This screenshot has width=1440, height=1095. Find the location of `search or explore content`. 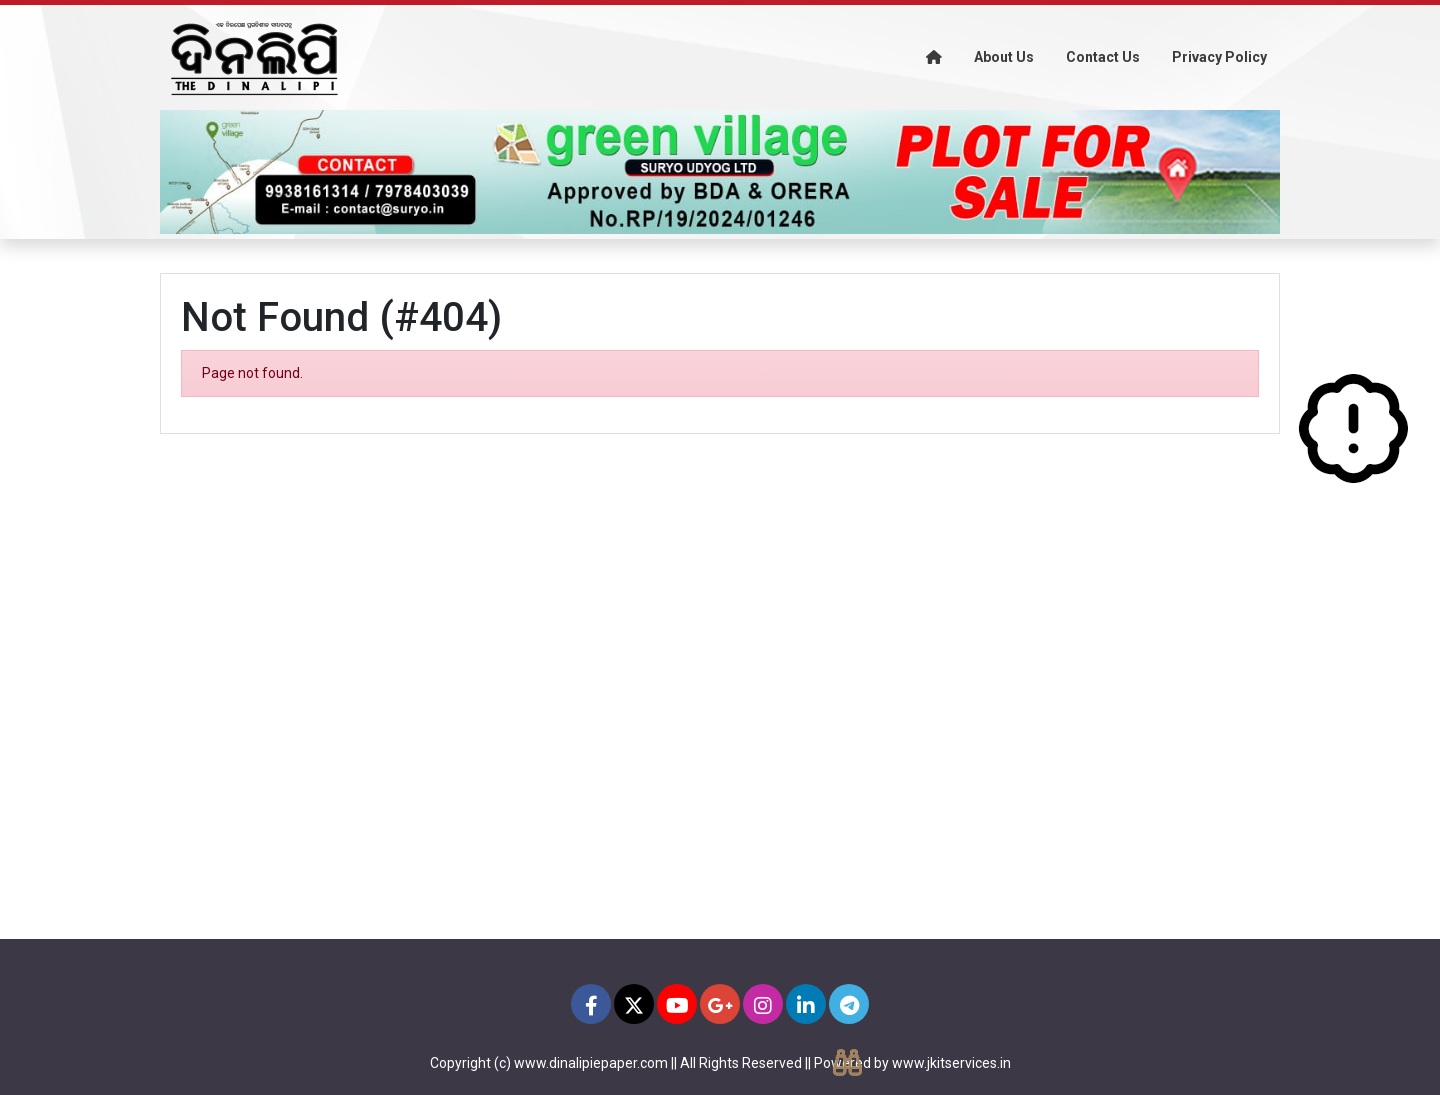

search or explore content is located at coordinates (847, 1062).